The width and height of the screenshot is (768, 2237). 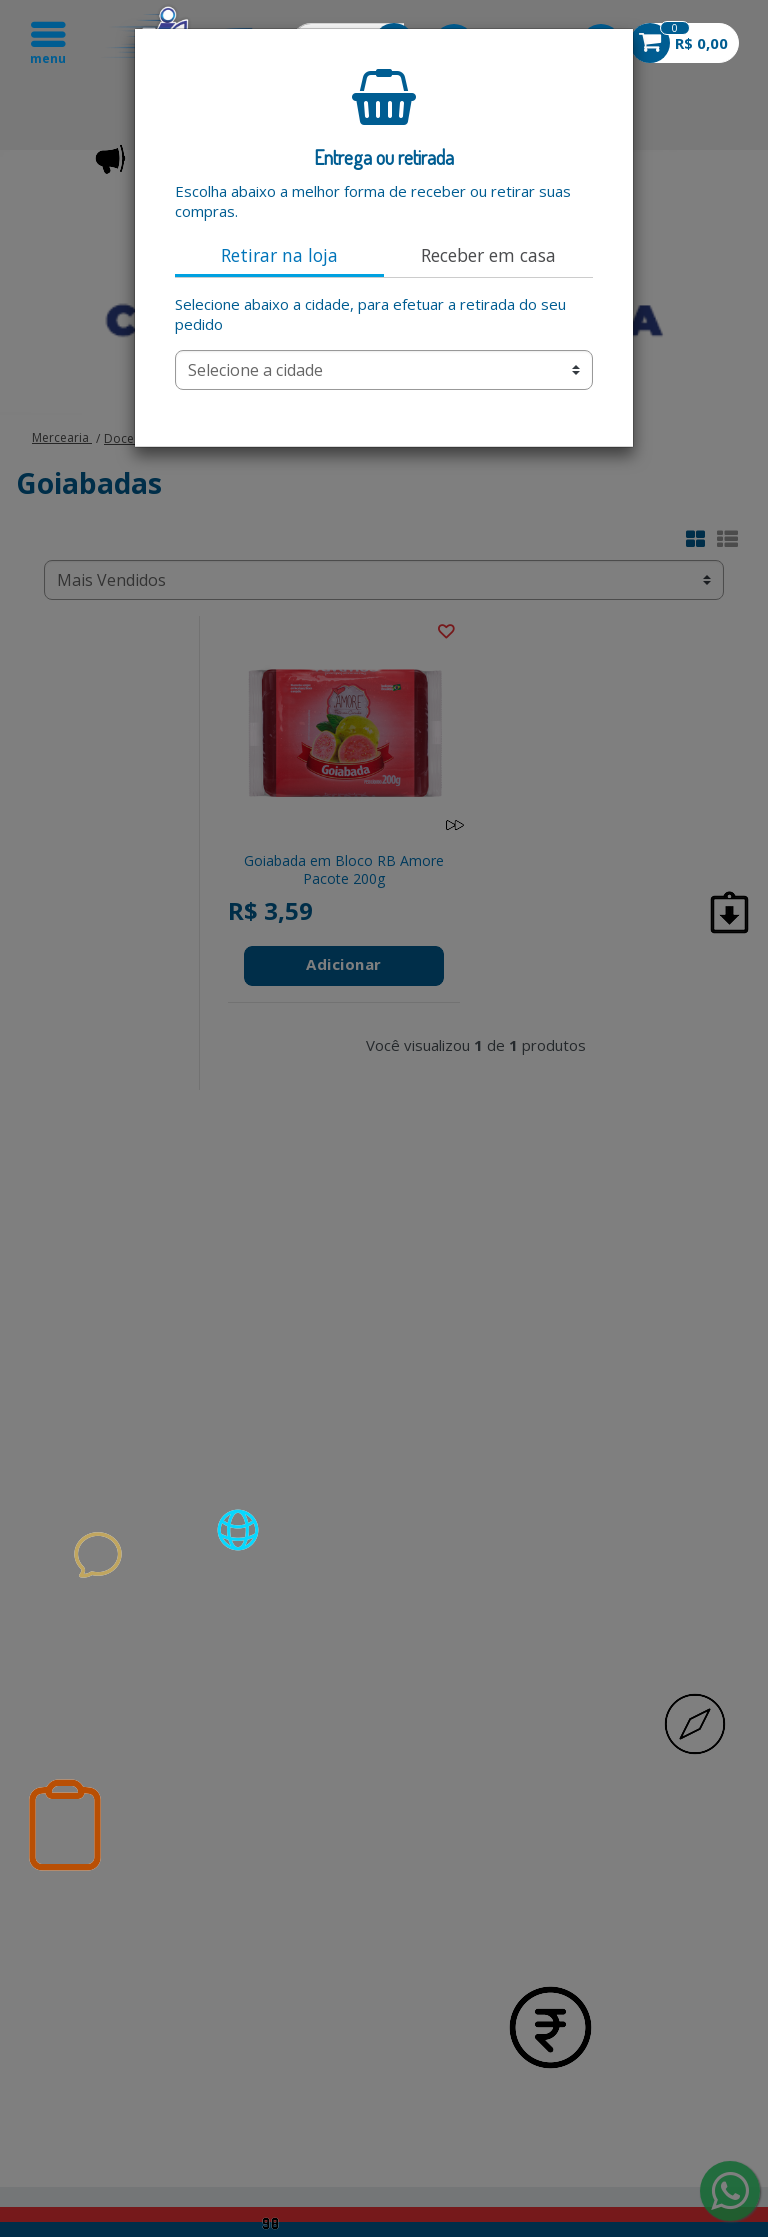 I want to click on view price or amount in indian rupees, so click(x=550, y=2027).